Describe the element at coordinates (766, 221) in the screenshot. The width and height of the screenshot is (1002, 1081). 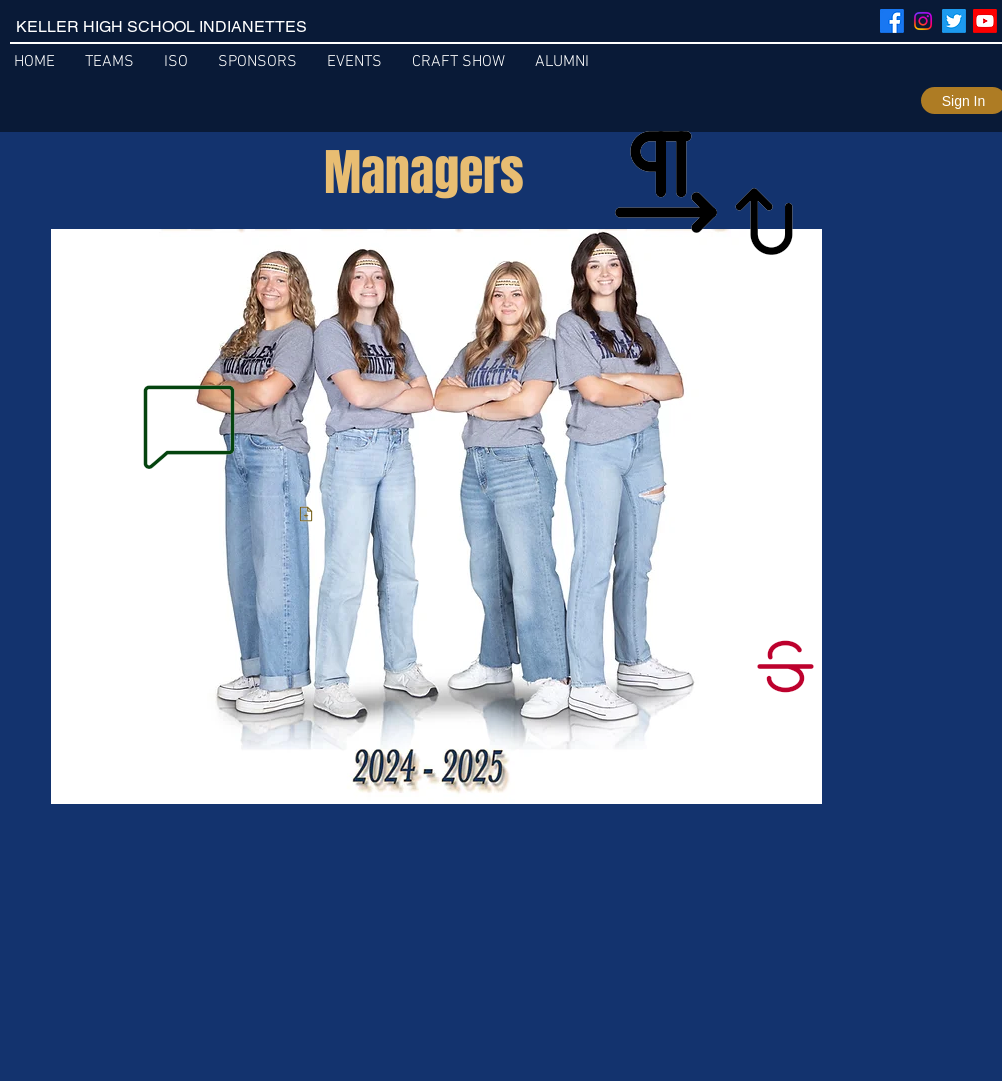
I see `go back to previous screen or section` at that location.